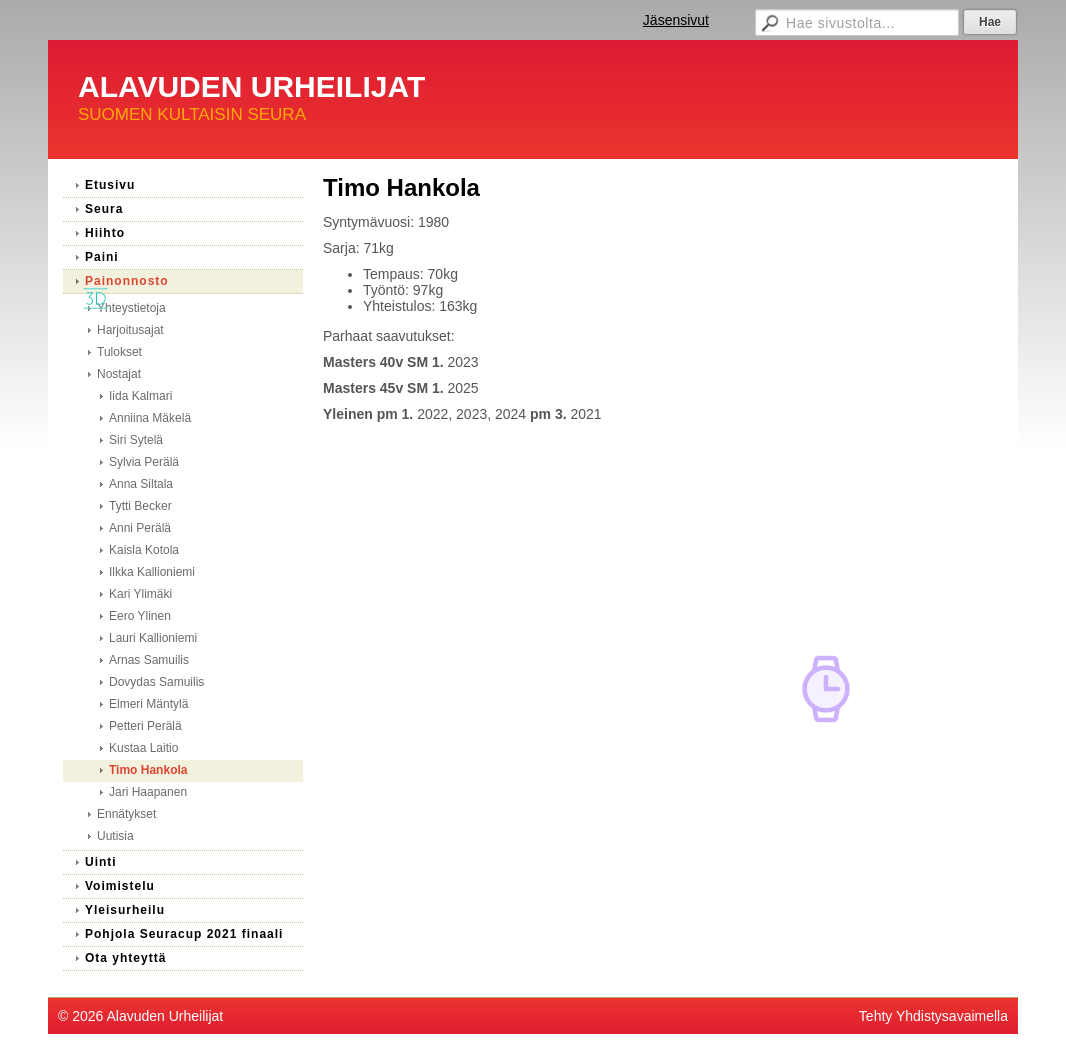 The image size is (1066, 1054). Describe the element at coordinates (95, 298) in the screenshot. I see `toggle 3D view mode` at that location.